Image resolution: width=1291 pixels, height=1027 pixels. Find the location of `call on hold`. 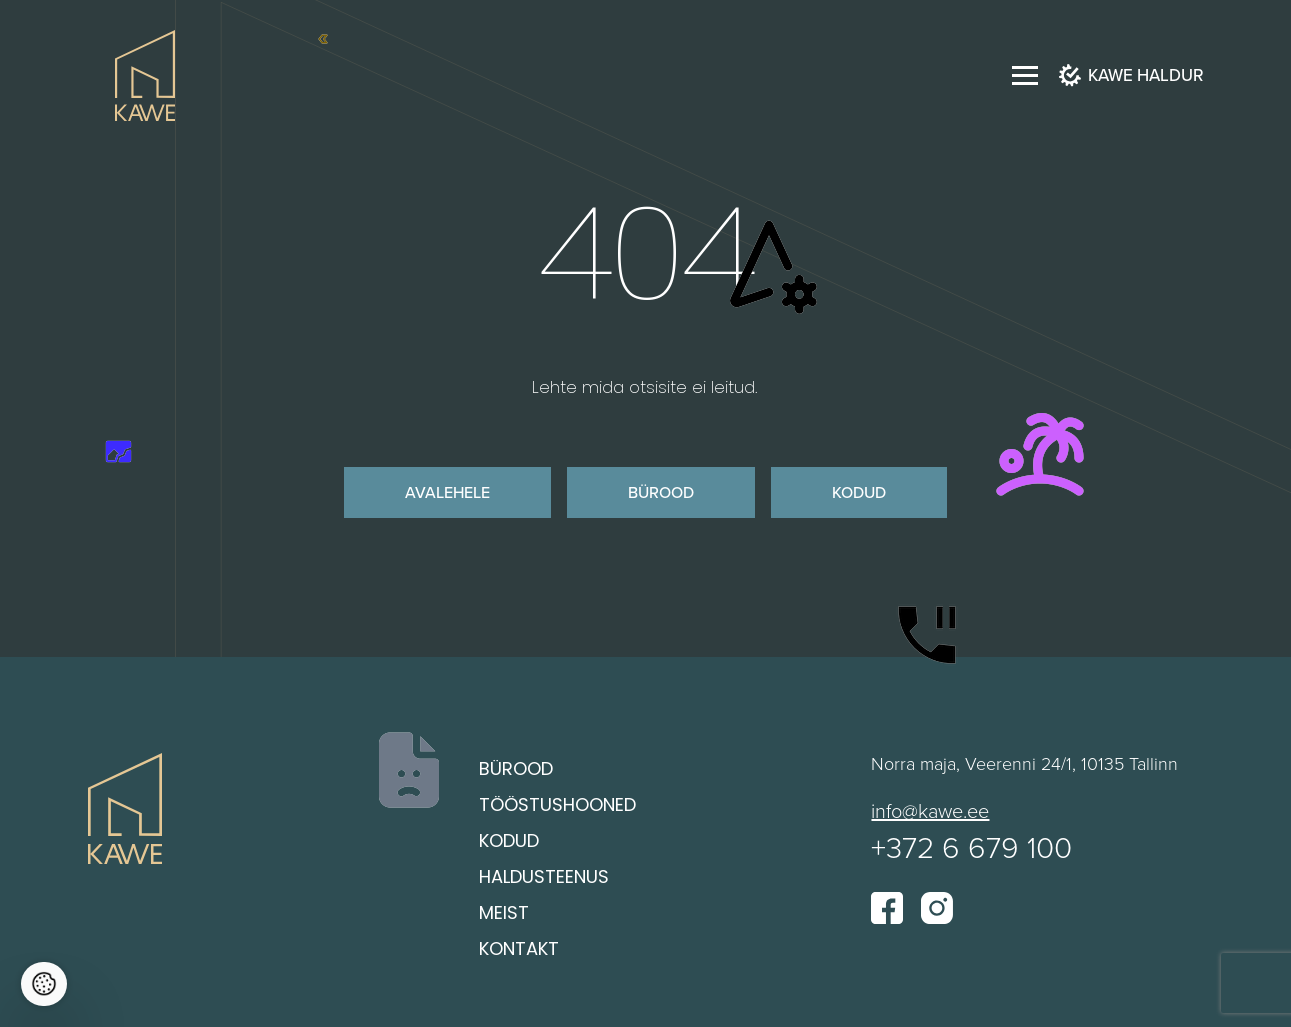

call on hold is located at coordinates (927, 635).